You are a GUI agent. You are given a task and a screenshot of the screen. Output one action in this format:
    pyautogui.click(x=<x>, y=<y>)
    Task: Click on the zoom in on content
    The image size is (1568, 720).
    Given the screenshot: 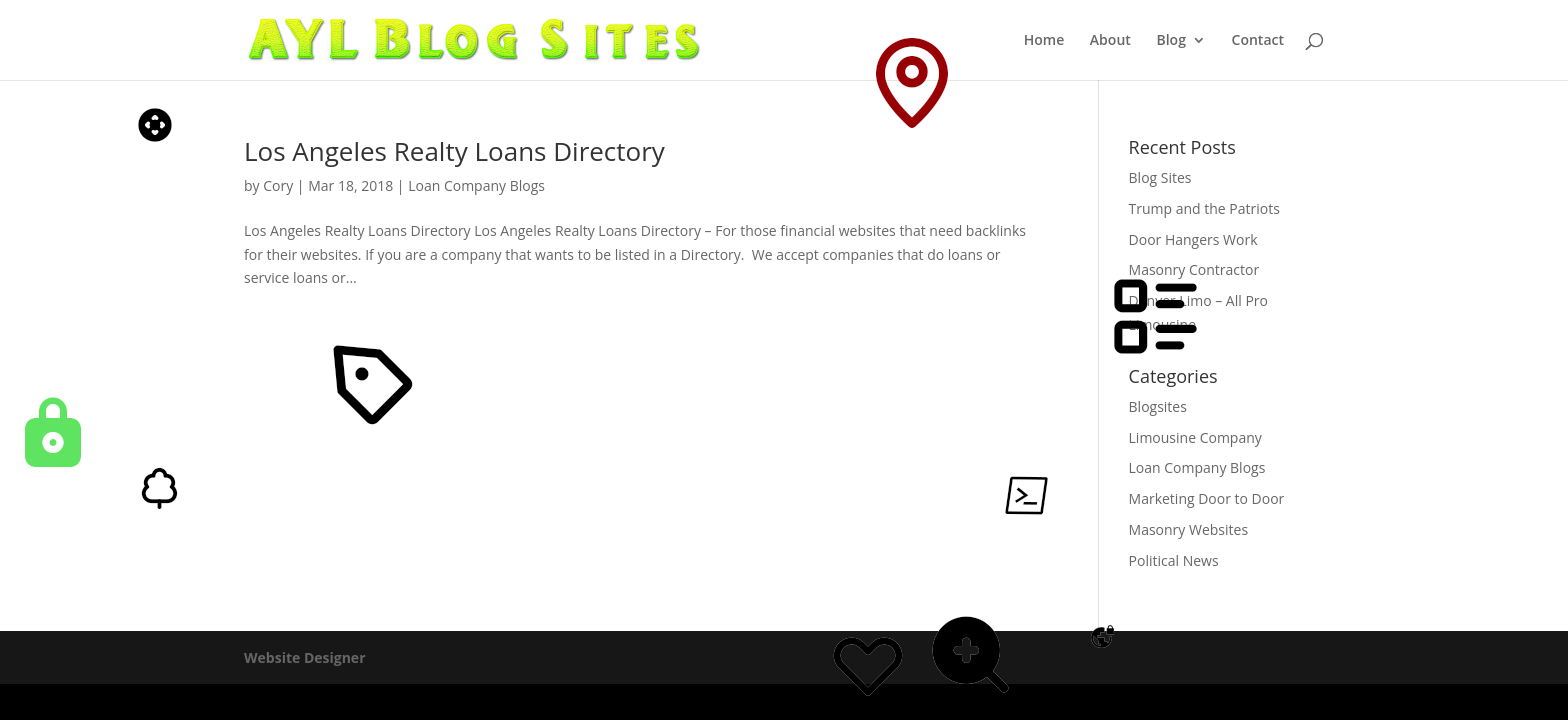 What is the action you would take?
    pyautogui.click(x=970, y=654)
    